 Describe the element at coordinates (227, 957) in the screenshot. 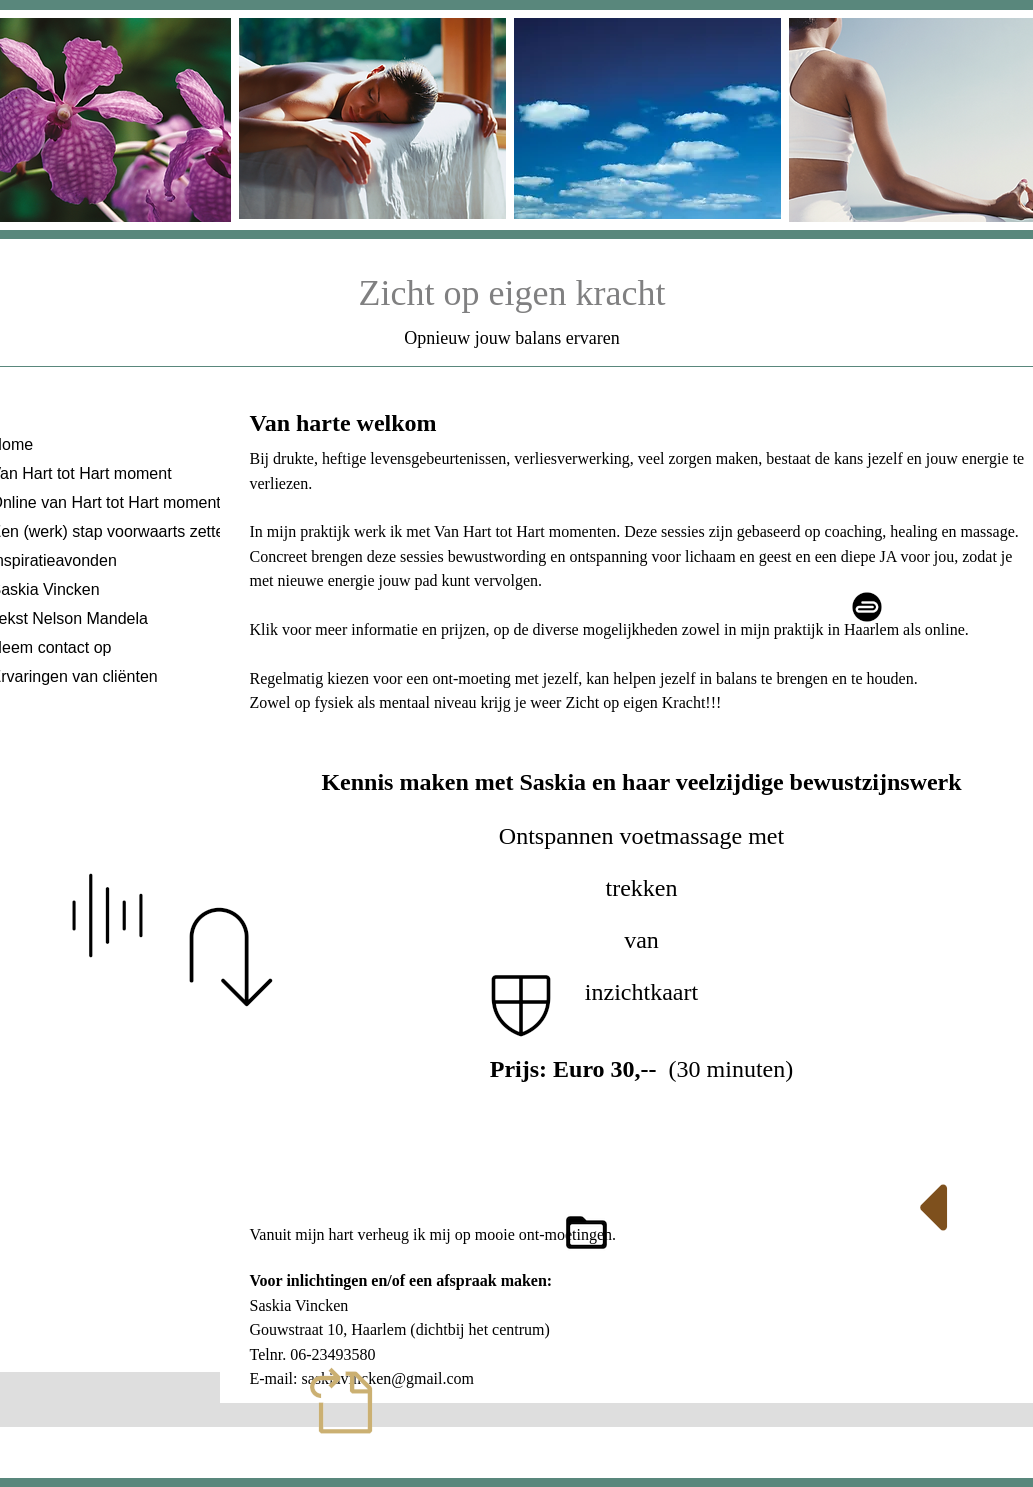

I see `redo or repeat last action` at that location.